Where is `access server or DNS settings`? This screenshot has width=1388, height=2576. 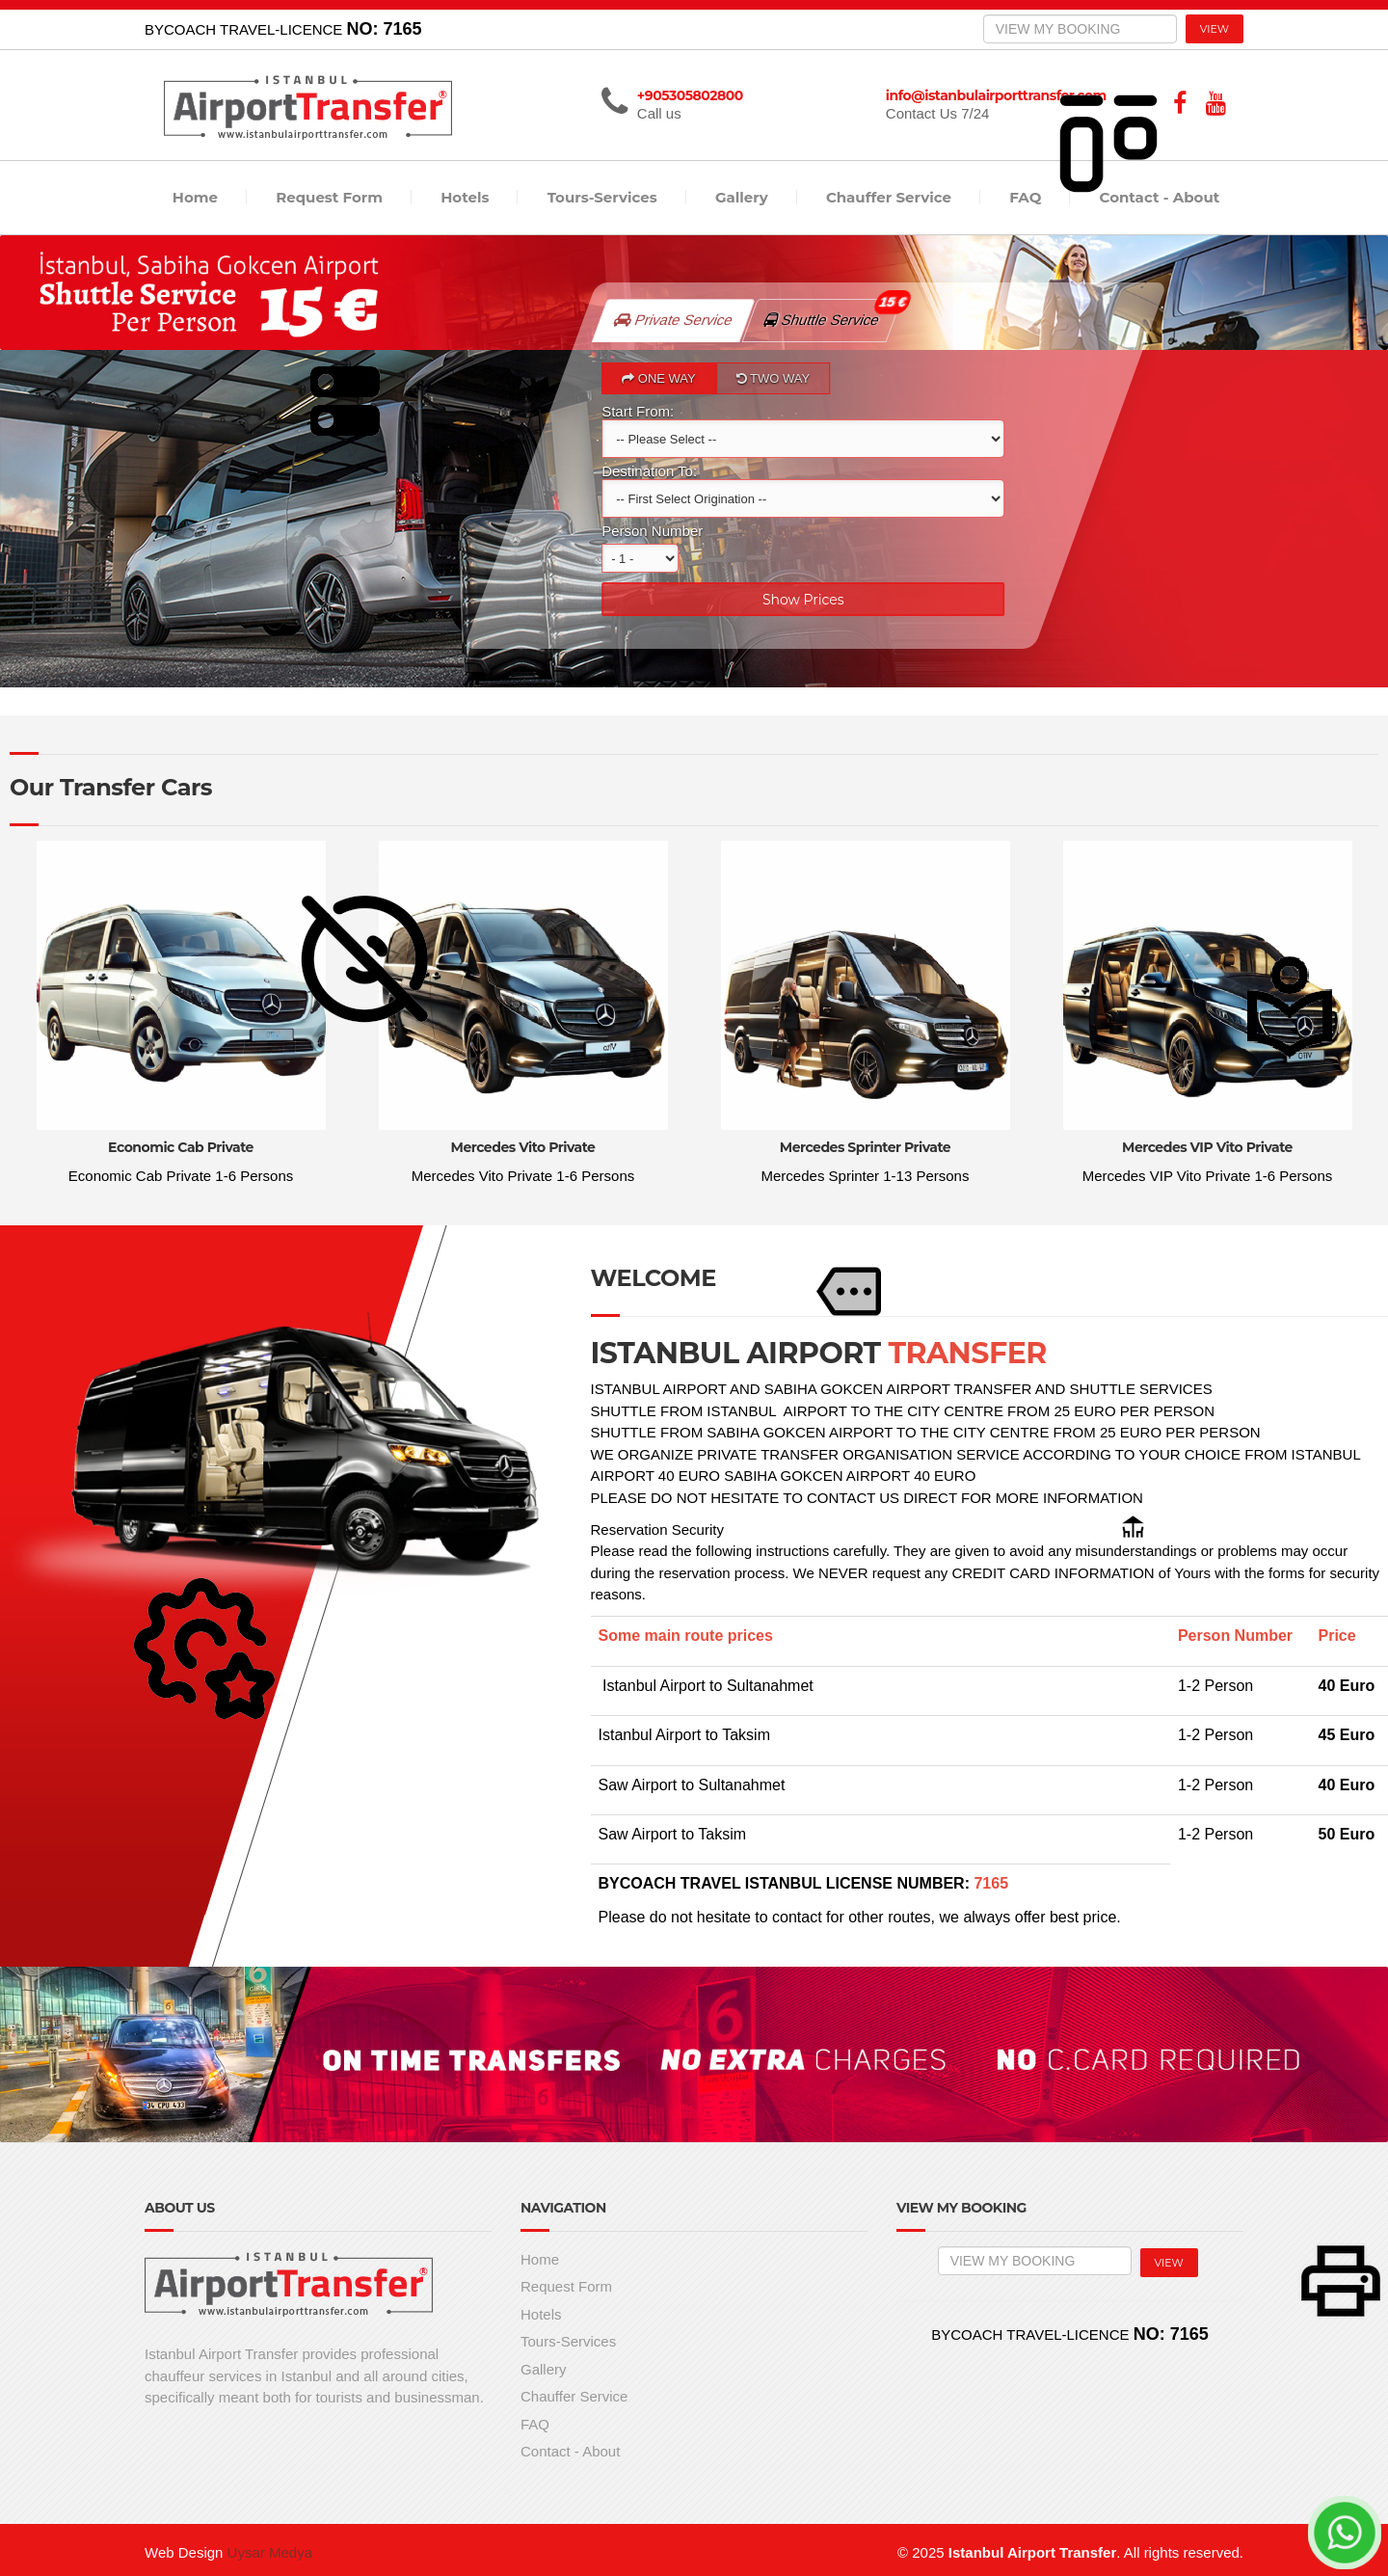
access server or DNS settings is located at coordinates (345, 401).